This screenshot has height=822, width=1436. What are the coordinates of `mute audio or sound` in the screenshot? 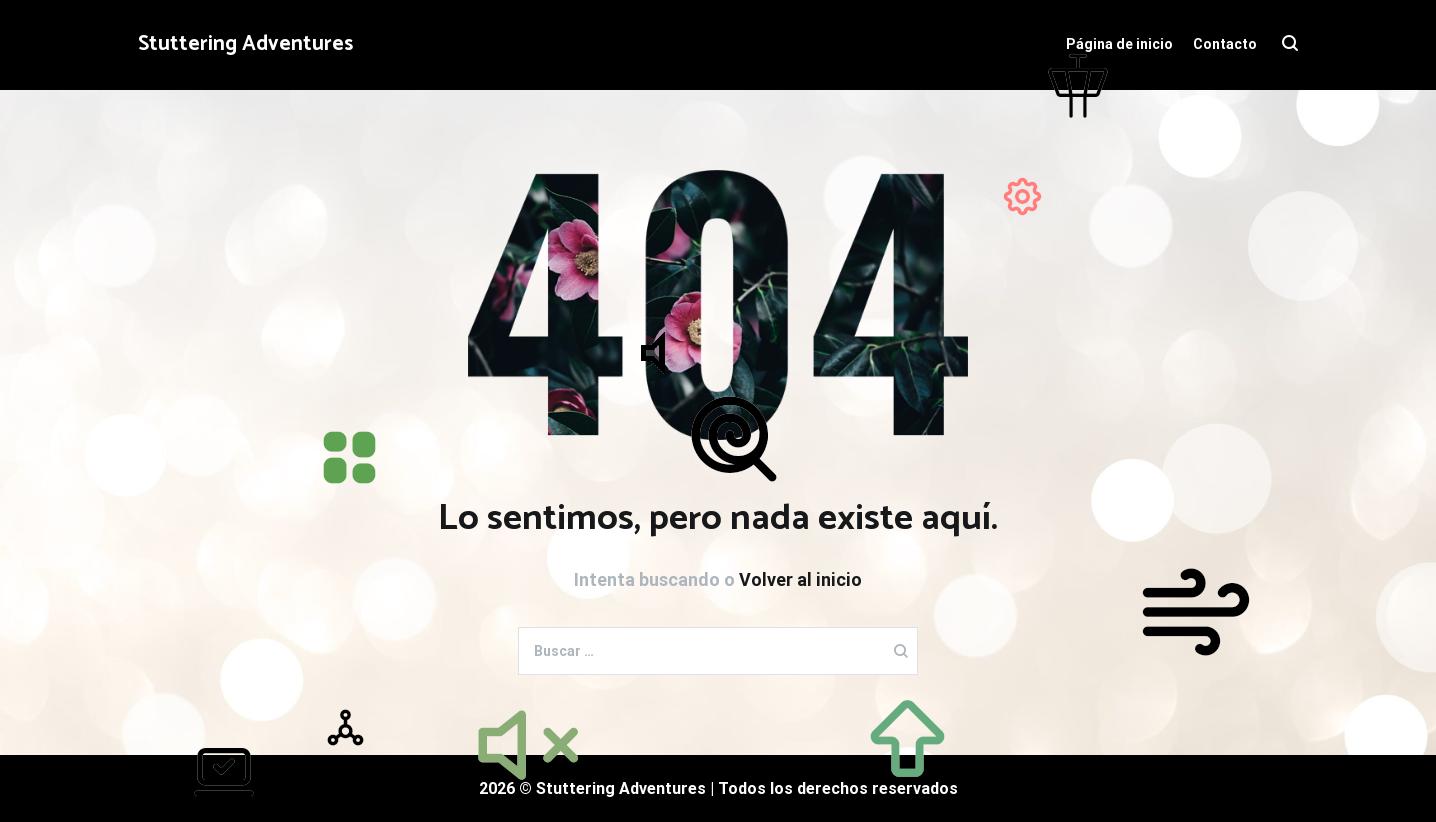 It's located at (526, 745).